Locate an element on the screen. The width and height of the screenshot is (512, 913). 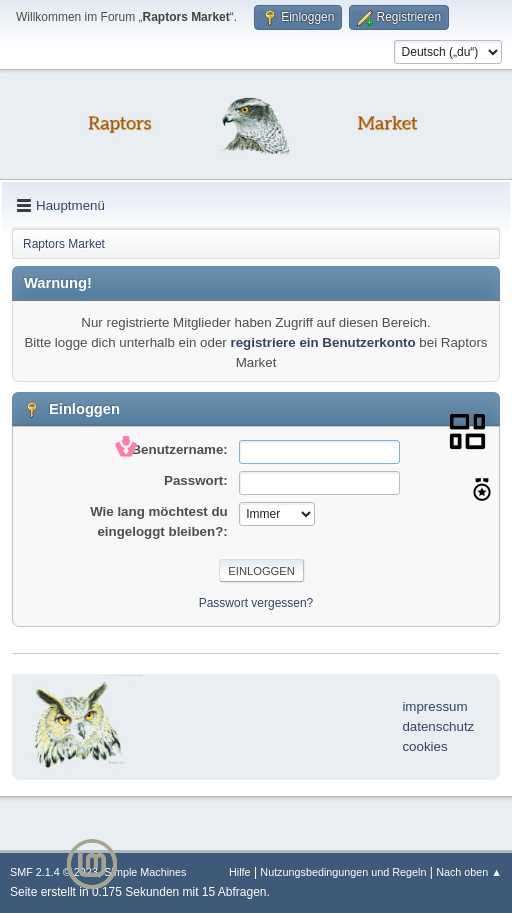
view achievements or awards is located at coordinates (482, 489).